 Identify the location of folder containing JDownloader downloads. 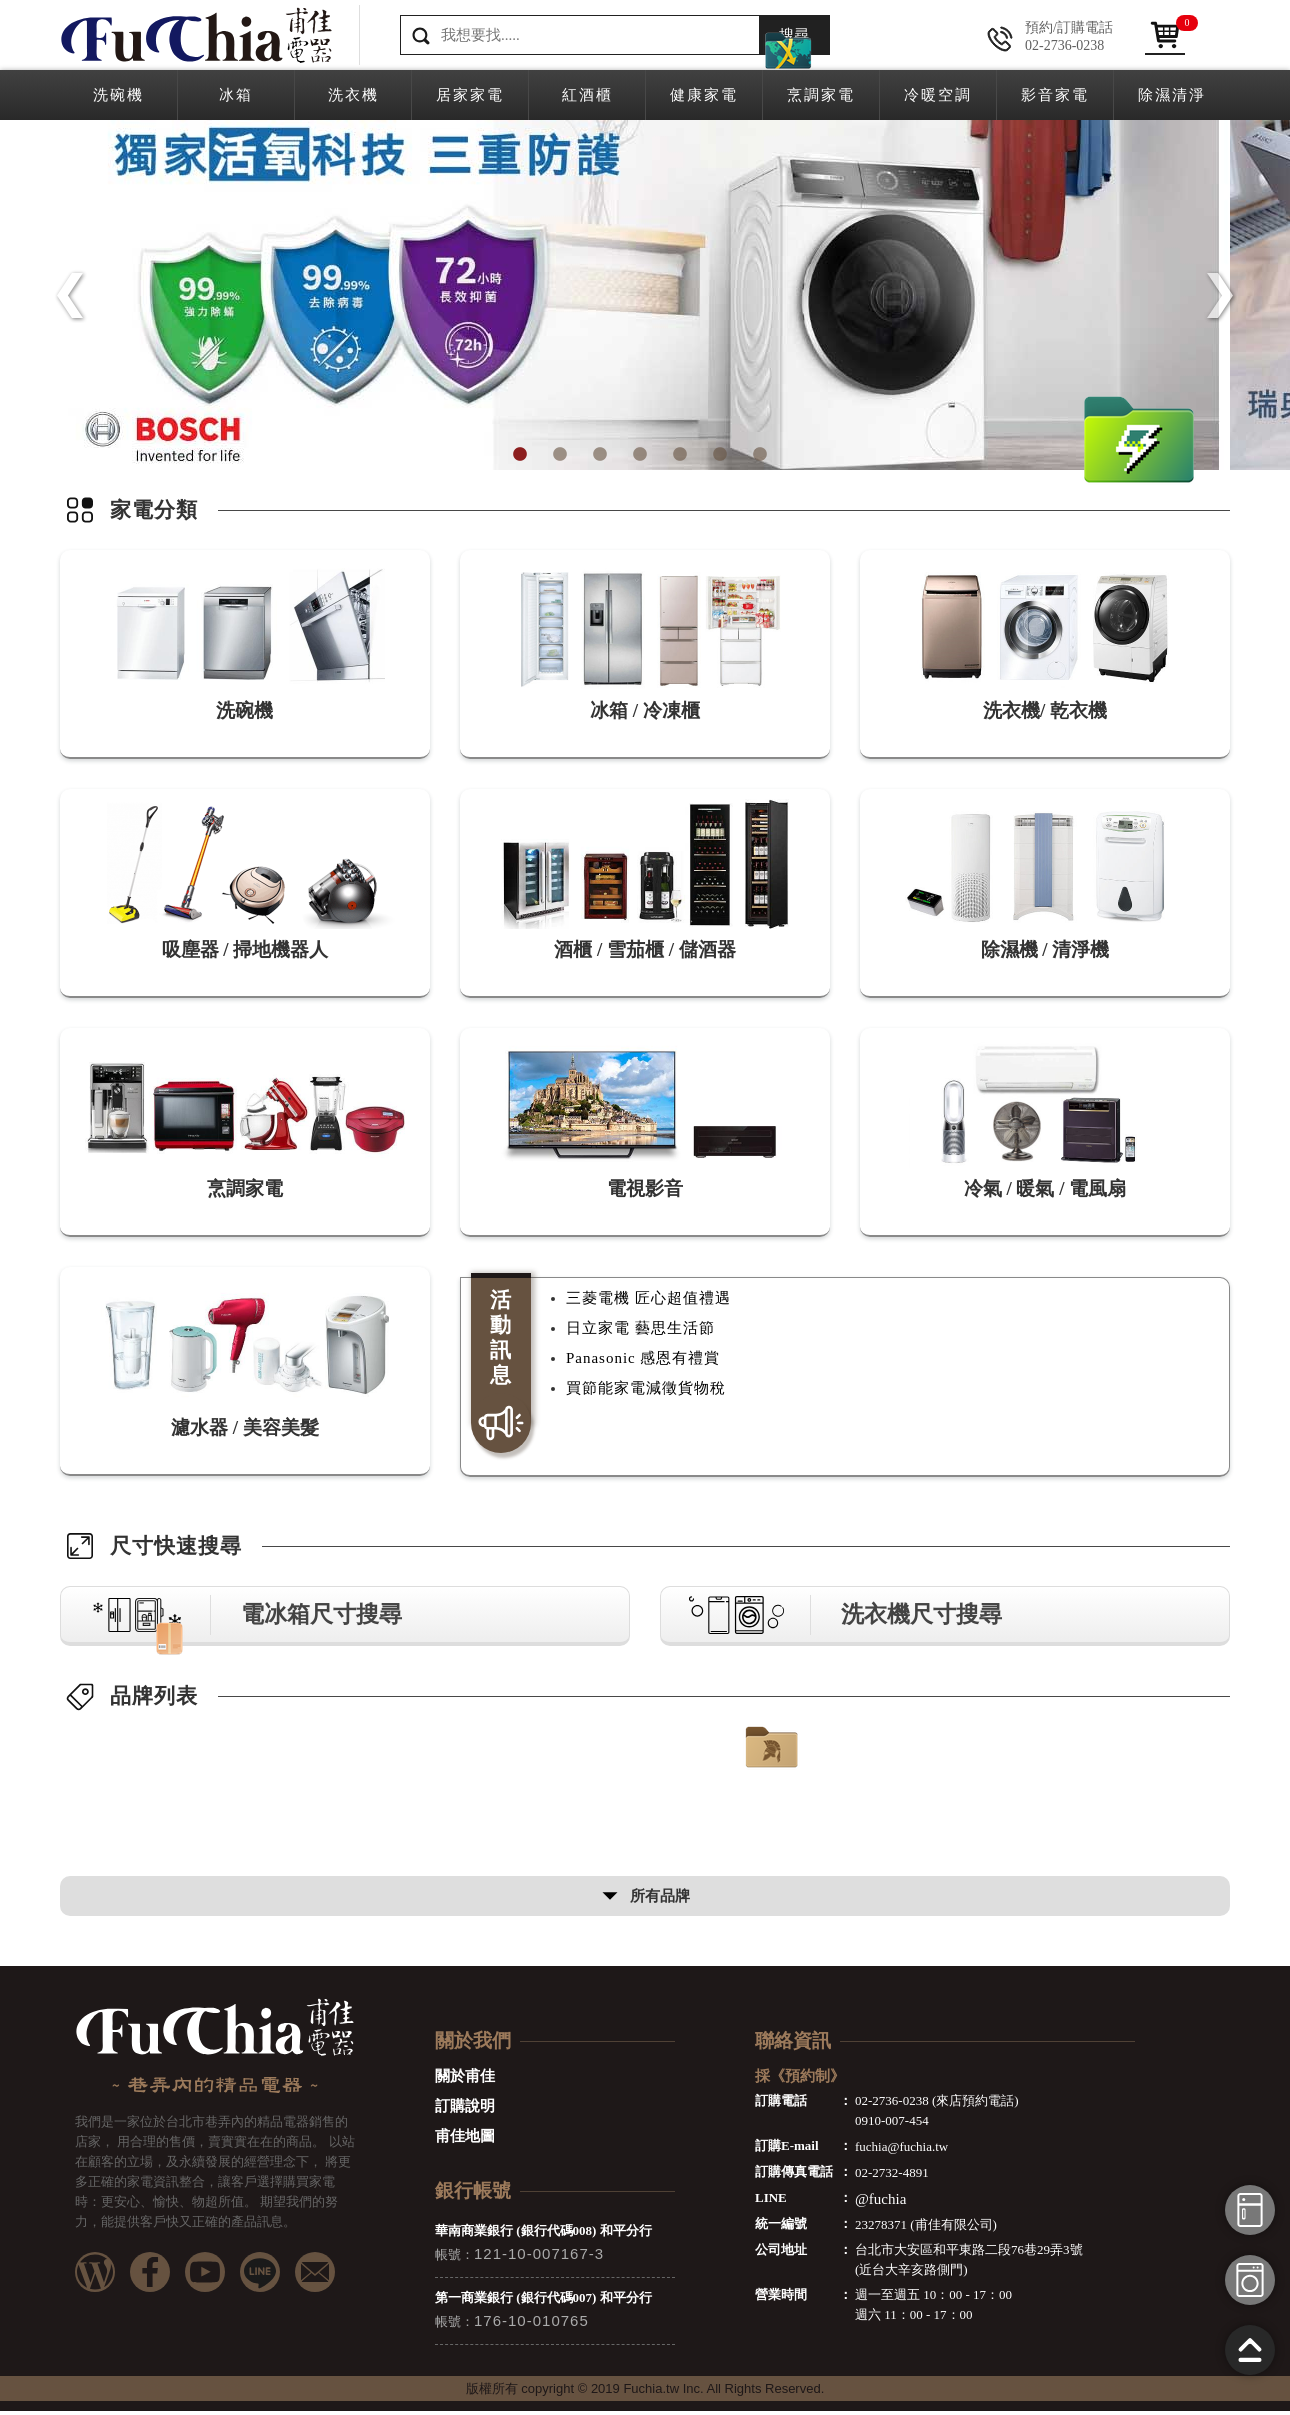
(788, 52).